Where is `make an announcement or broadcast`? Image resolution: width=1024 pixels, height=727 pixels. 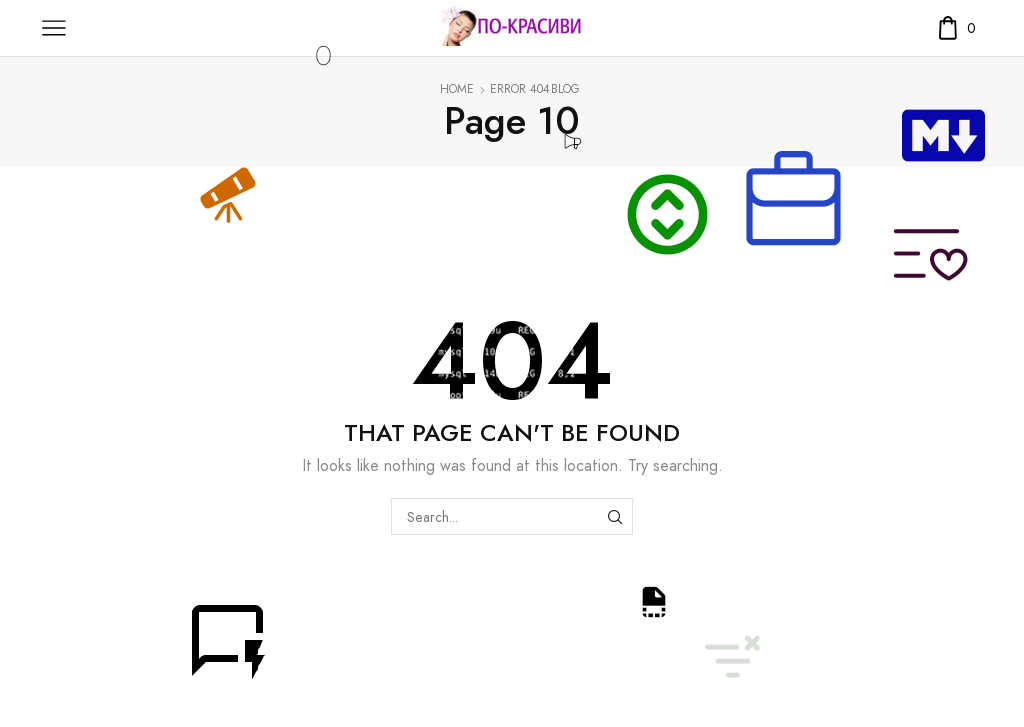
make an announcement or broadcast is located at coordinates (572, 142).